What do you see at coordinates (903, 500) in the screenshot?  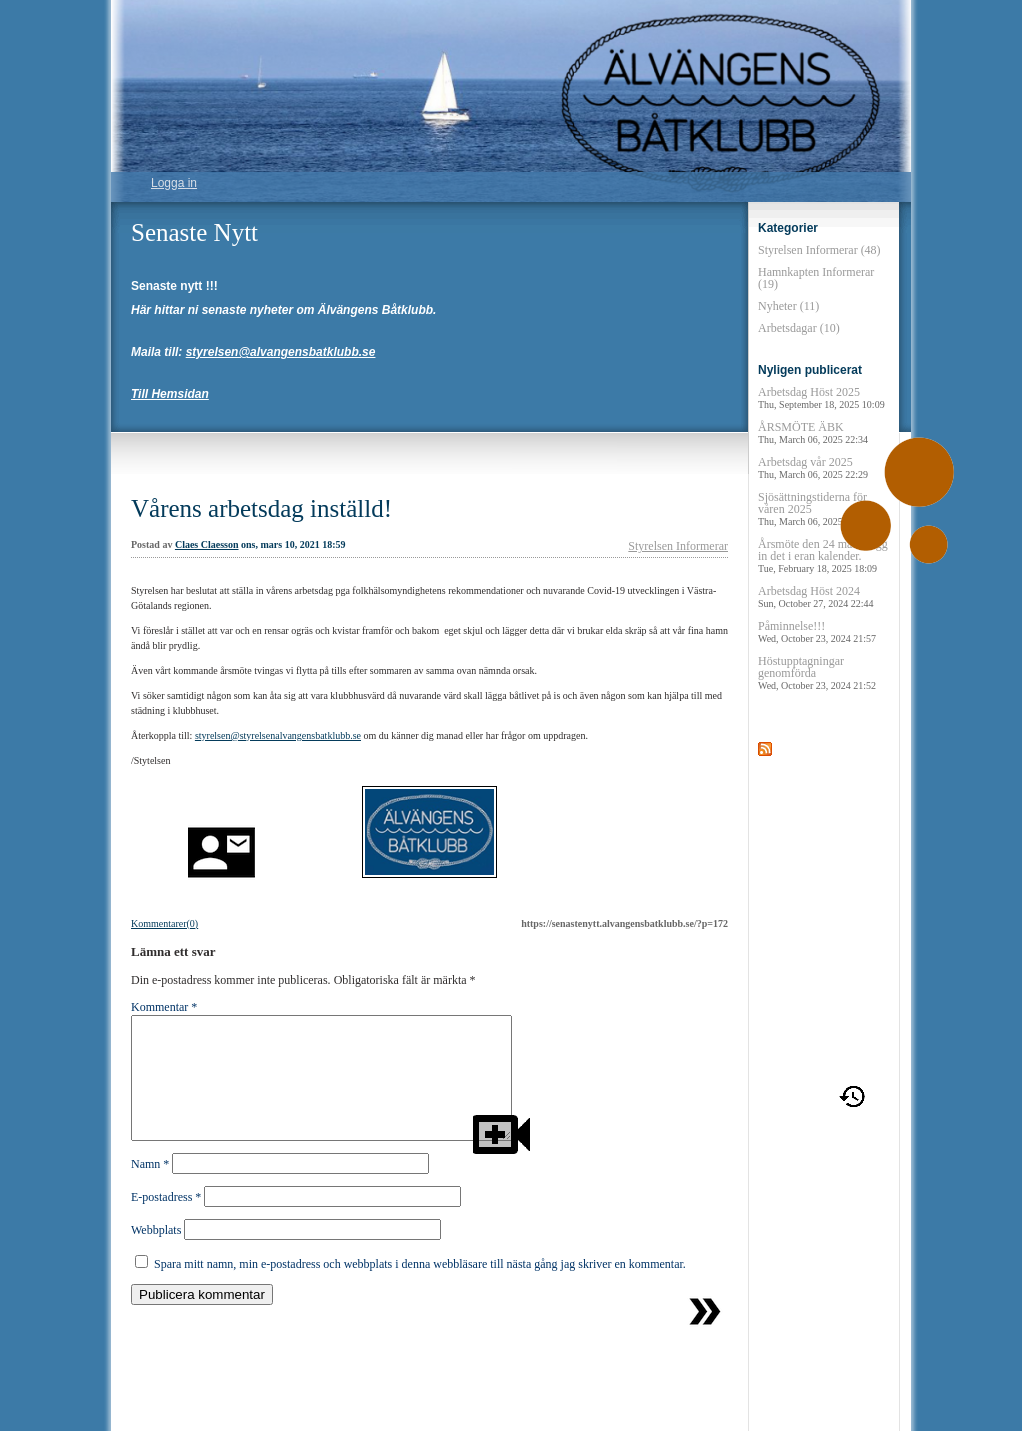 I see `view bubble chart data visualization` at bounding box center [903, 500].